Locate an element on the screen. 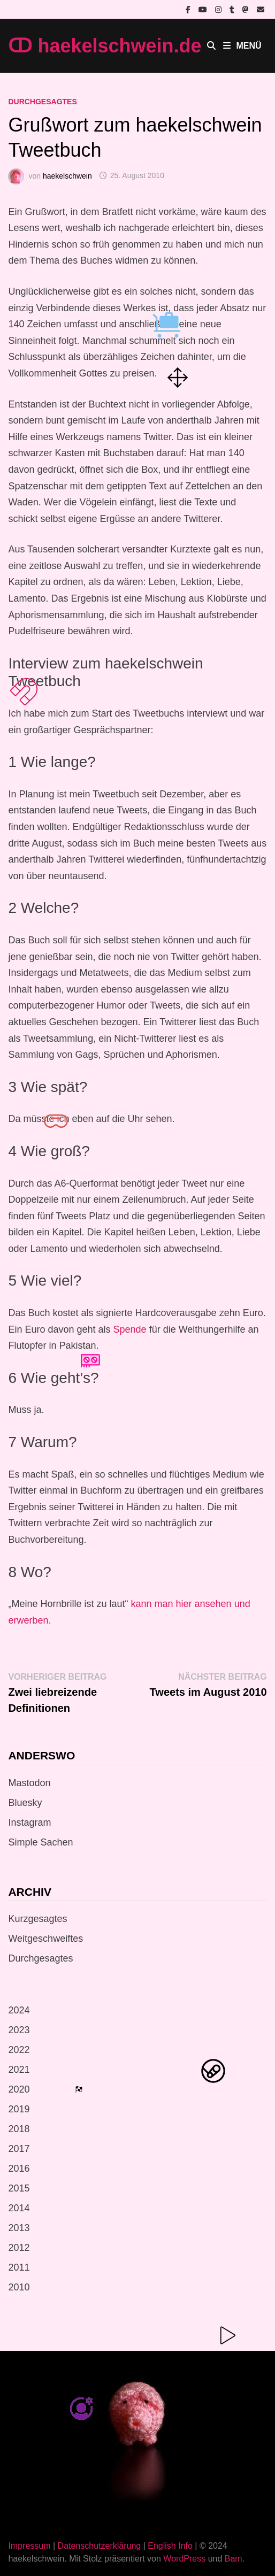  view graphics card or GPU information is located at coordinates (90, 1360).